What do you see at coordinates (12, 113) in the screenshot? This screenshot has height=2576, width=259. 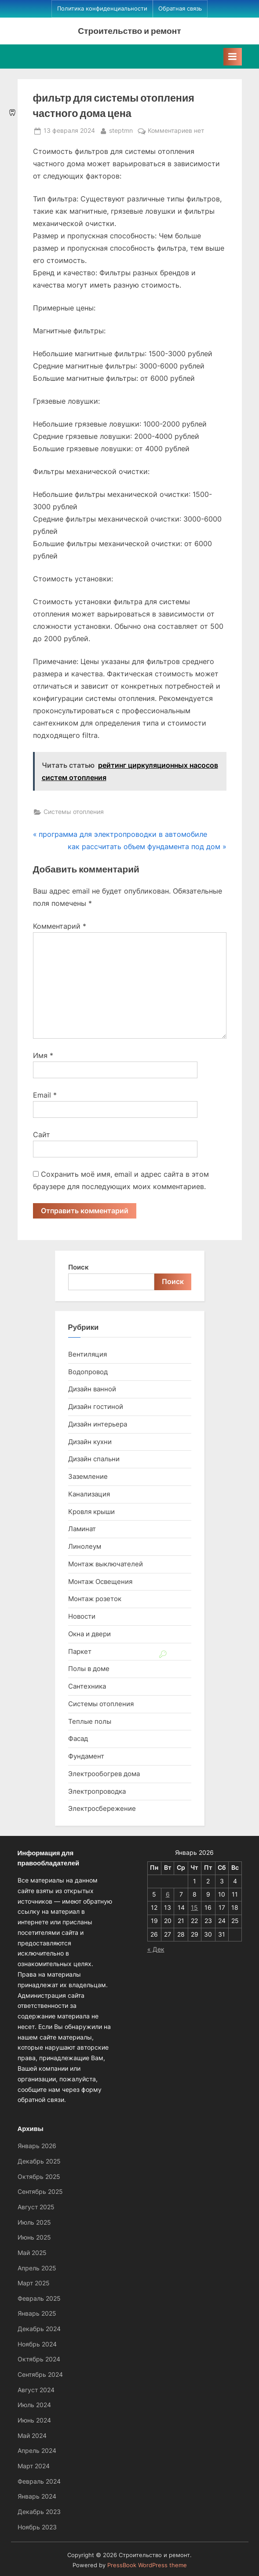 I see `access dental or oral health features` at bounding box center [12, 113].